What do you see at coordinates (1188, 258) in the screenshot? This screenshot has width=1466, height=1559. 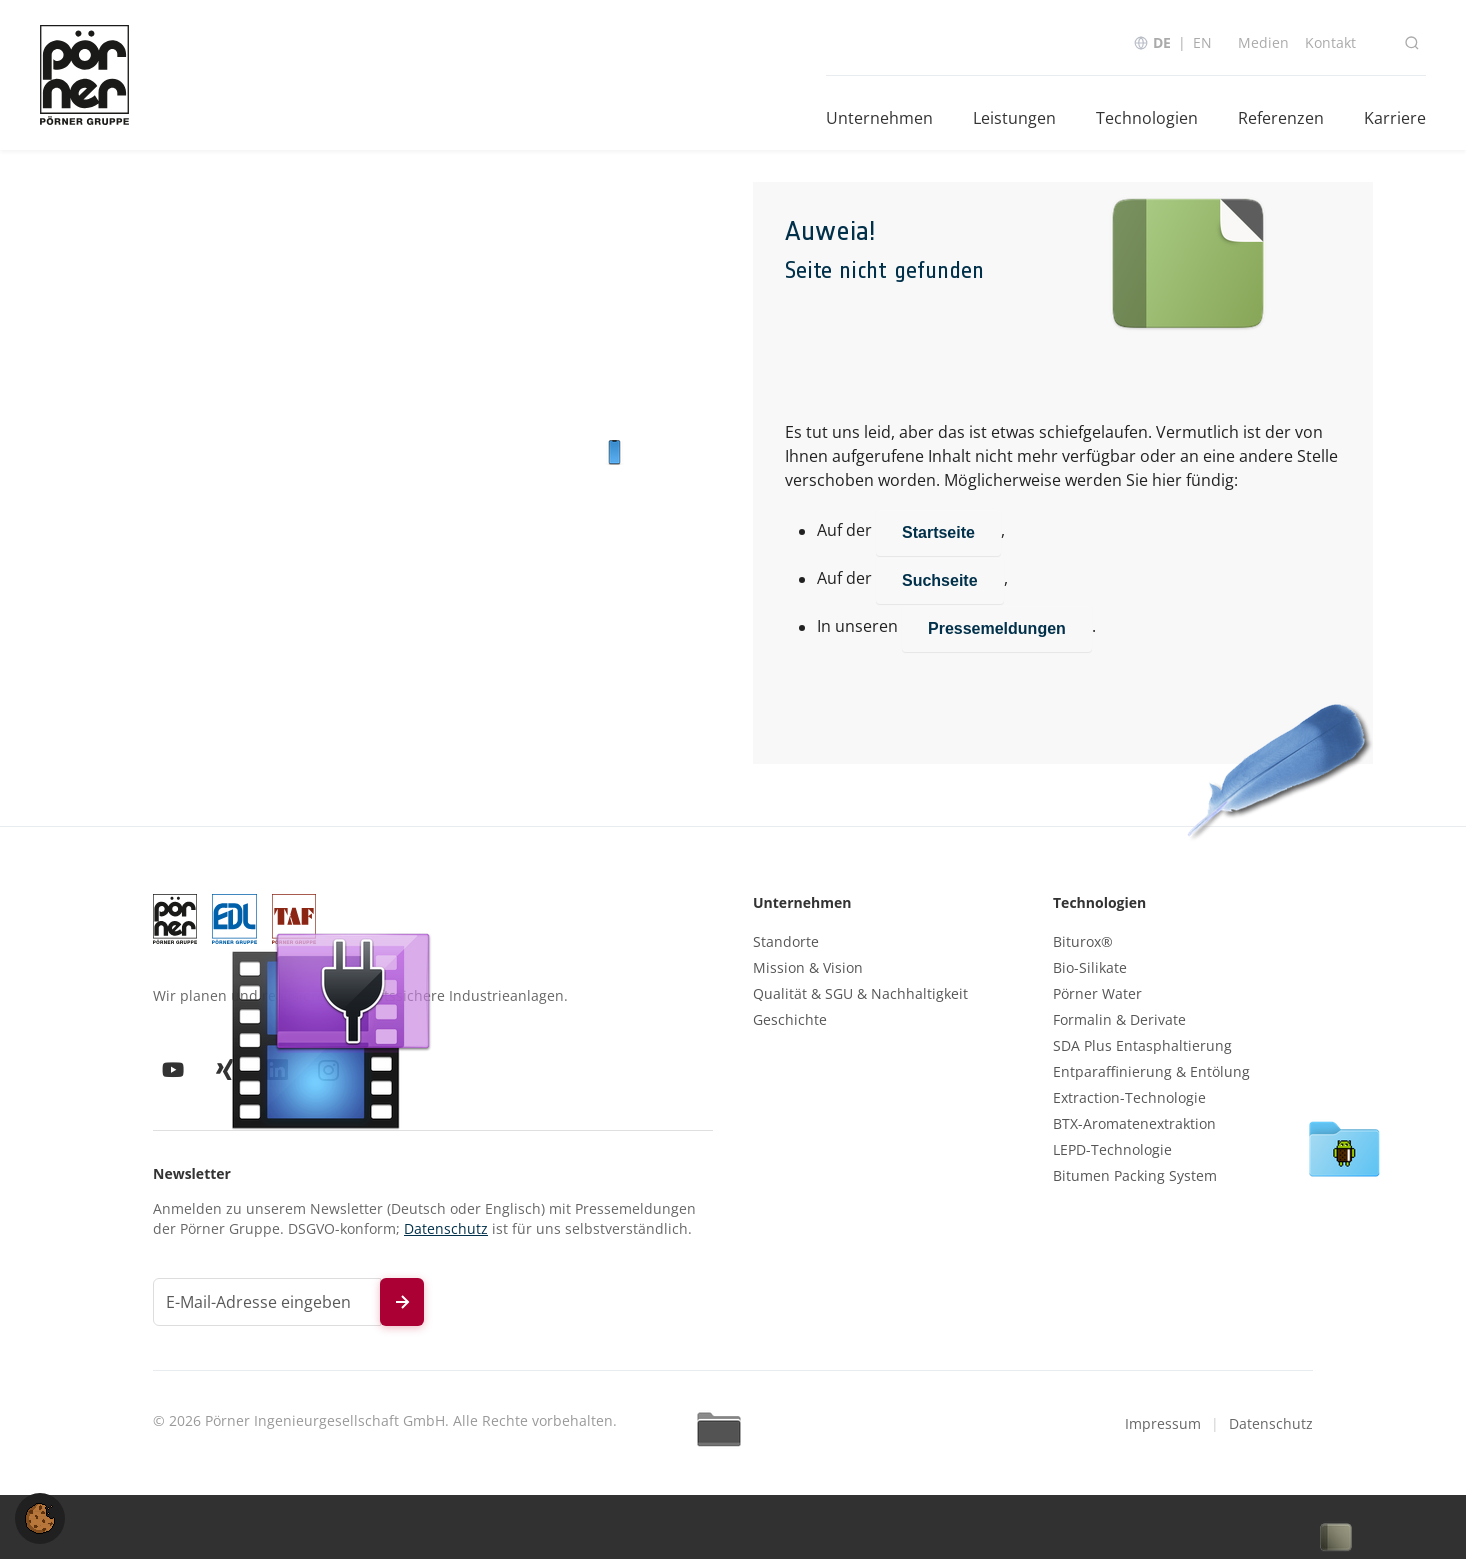 I see `change desktop wallpaper settings` at bounding box center [1188, 258].